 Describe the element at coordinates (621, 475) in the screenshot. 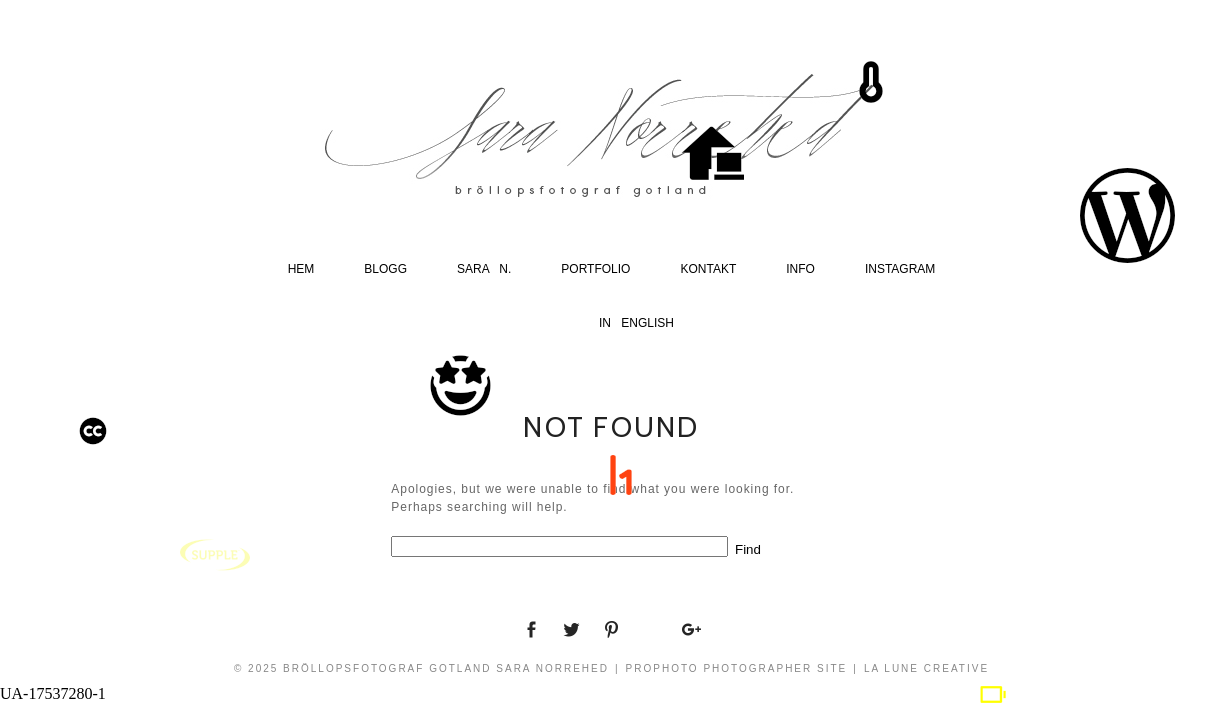

I see `visit hackerone bug bounty platform` at that location.